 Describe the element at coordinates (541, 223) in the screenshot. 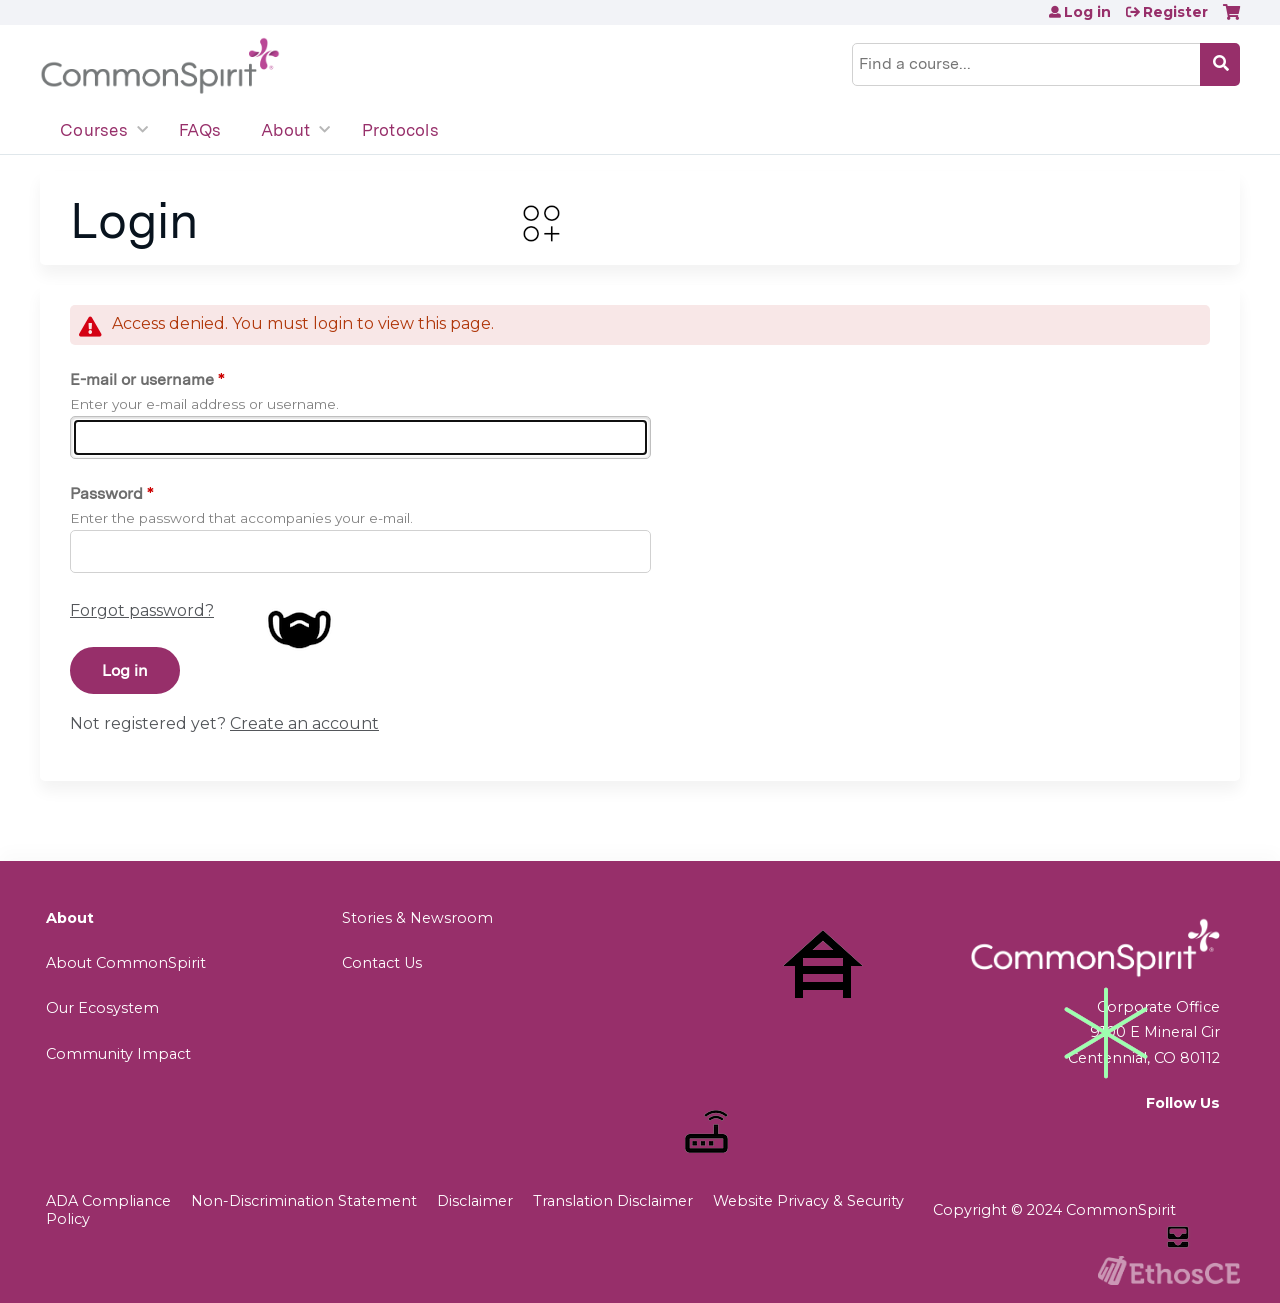

I see `add a new item to a collection` at that location.